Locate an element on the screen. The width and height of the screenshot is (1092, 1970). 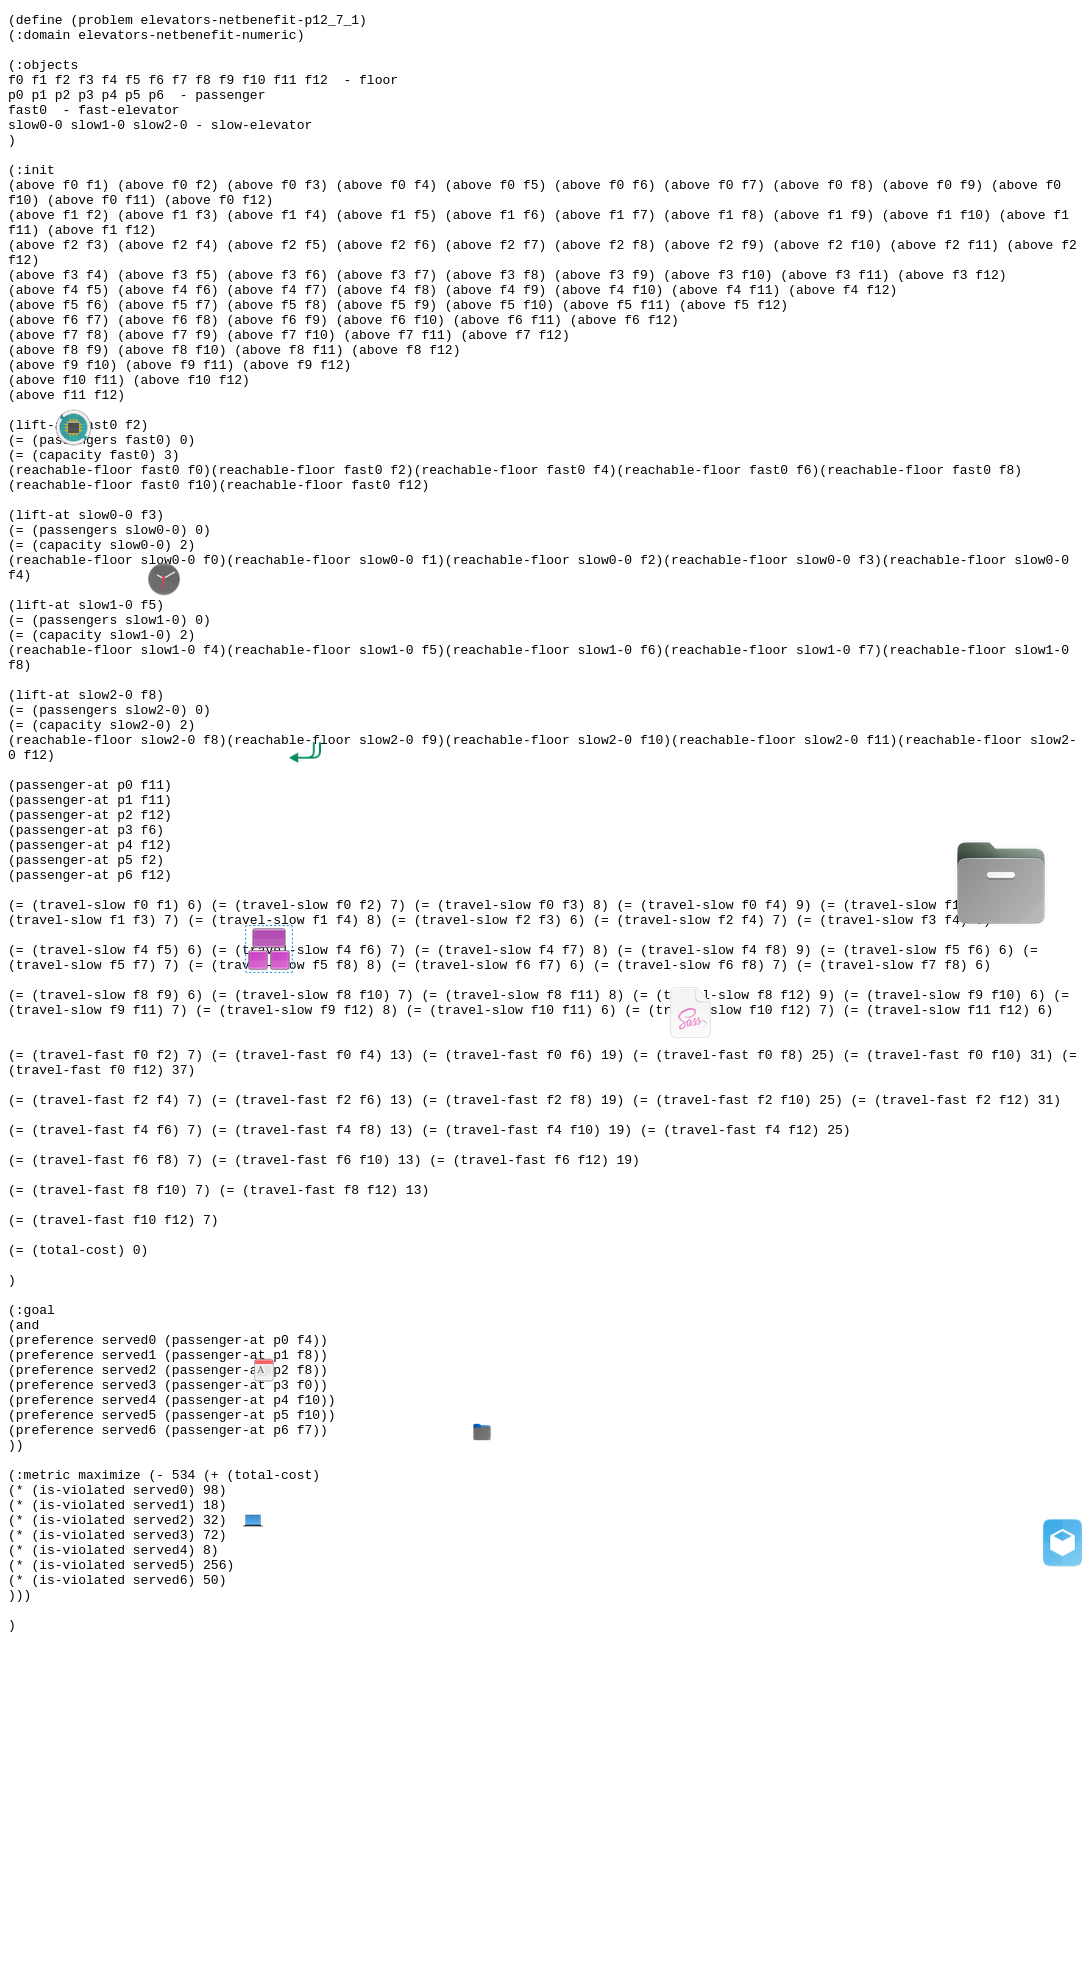
open ebook reader application is located at coordinates (264, 1370).